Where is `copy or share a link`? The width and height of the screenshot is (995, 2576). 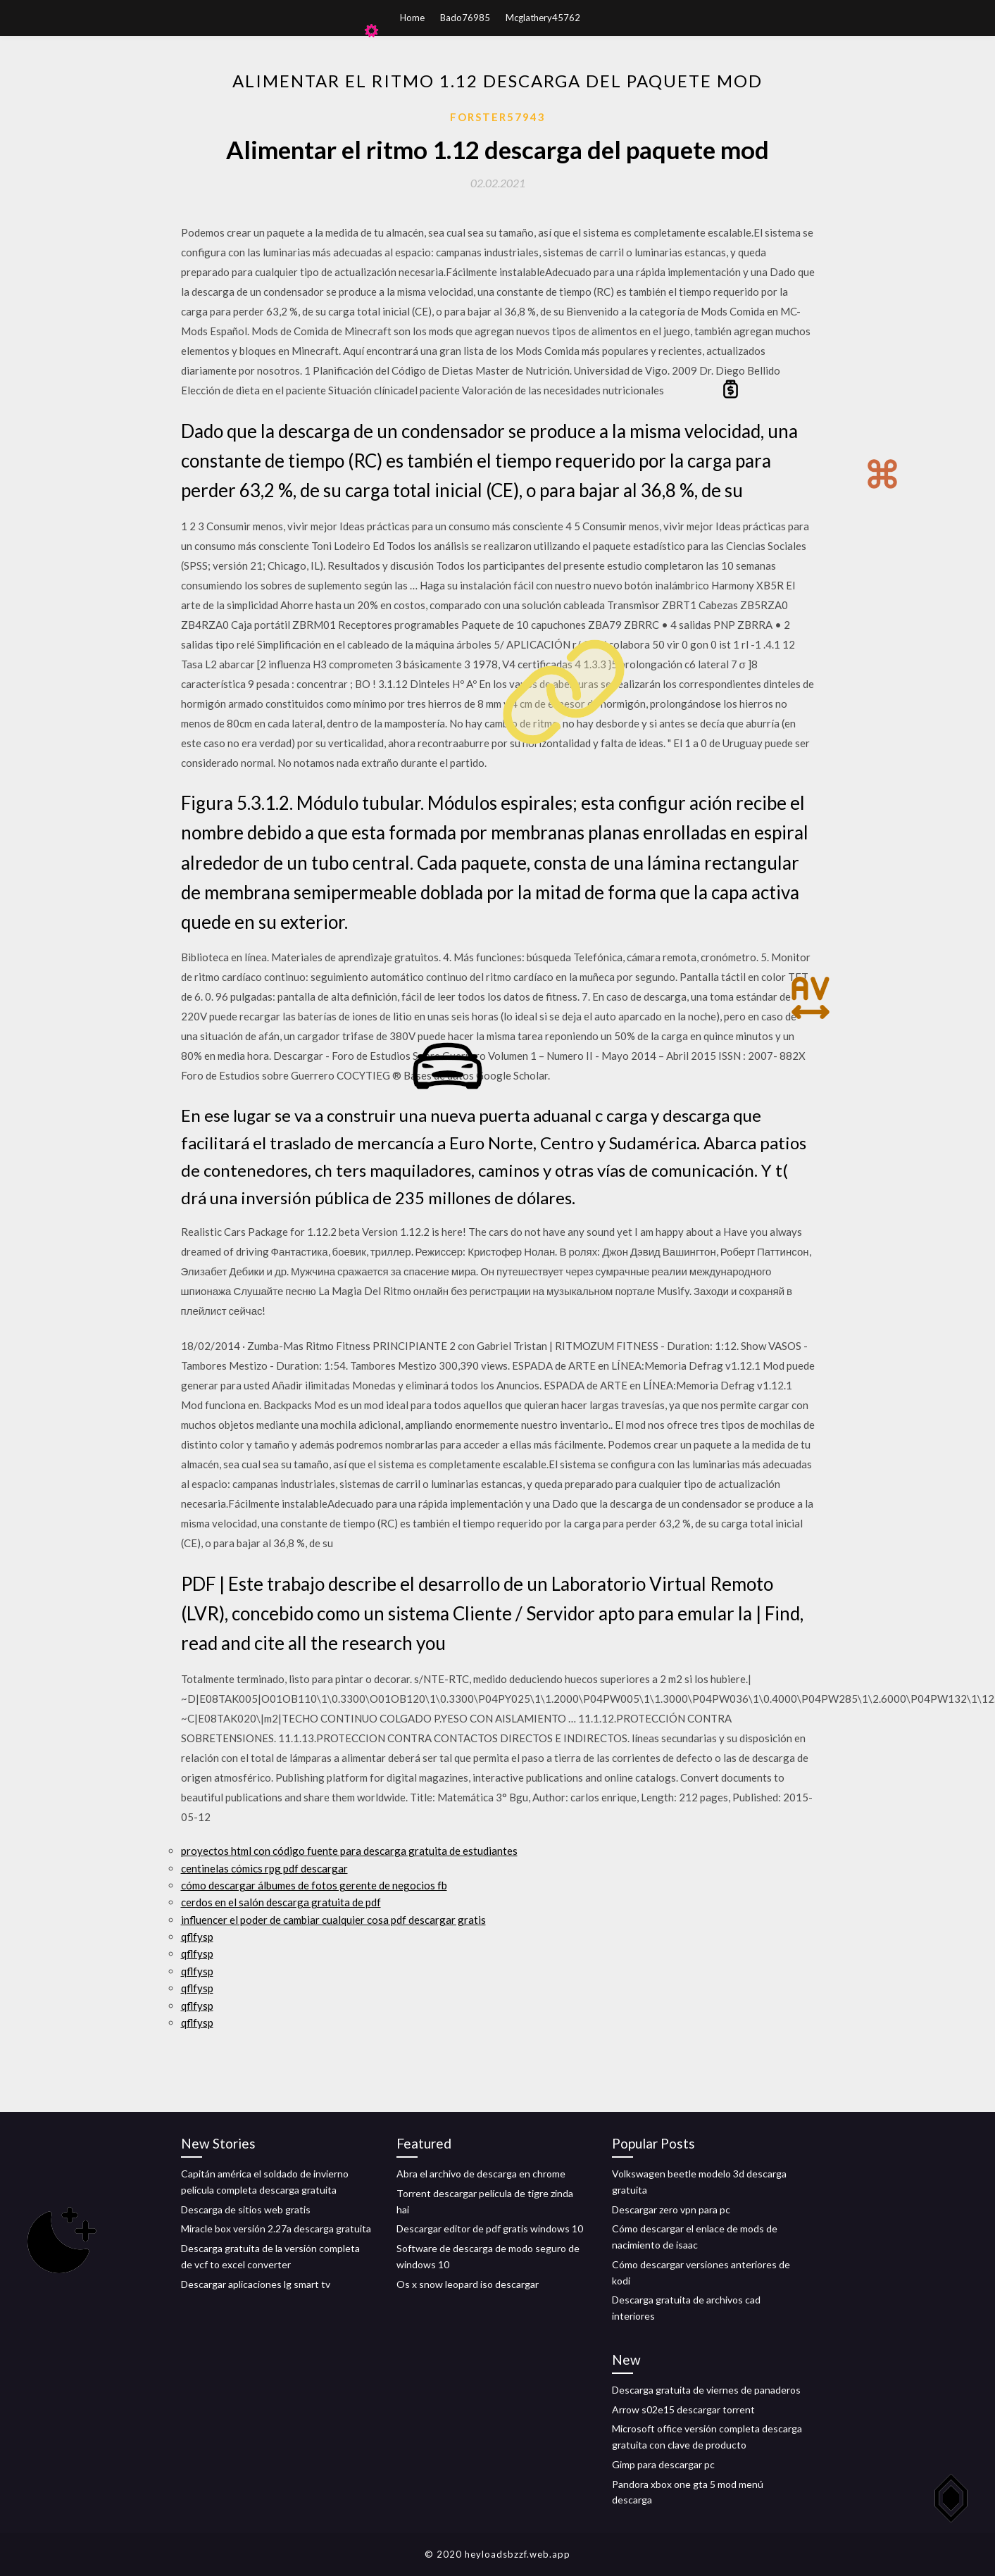
copy or share a link is located at coordinates (563, 692).